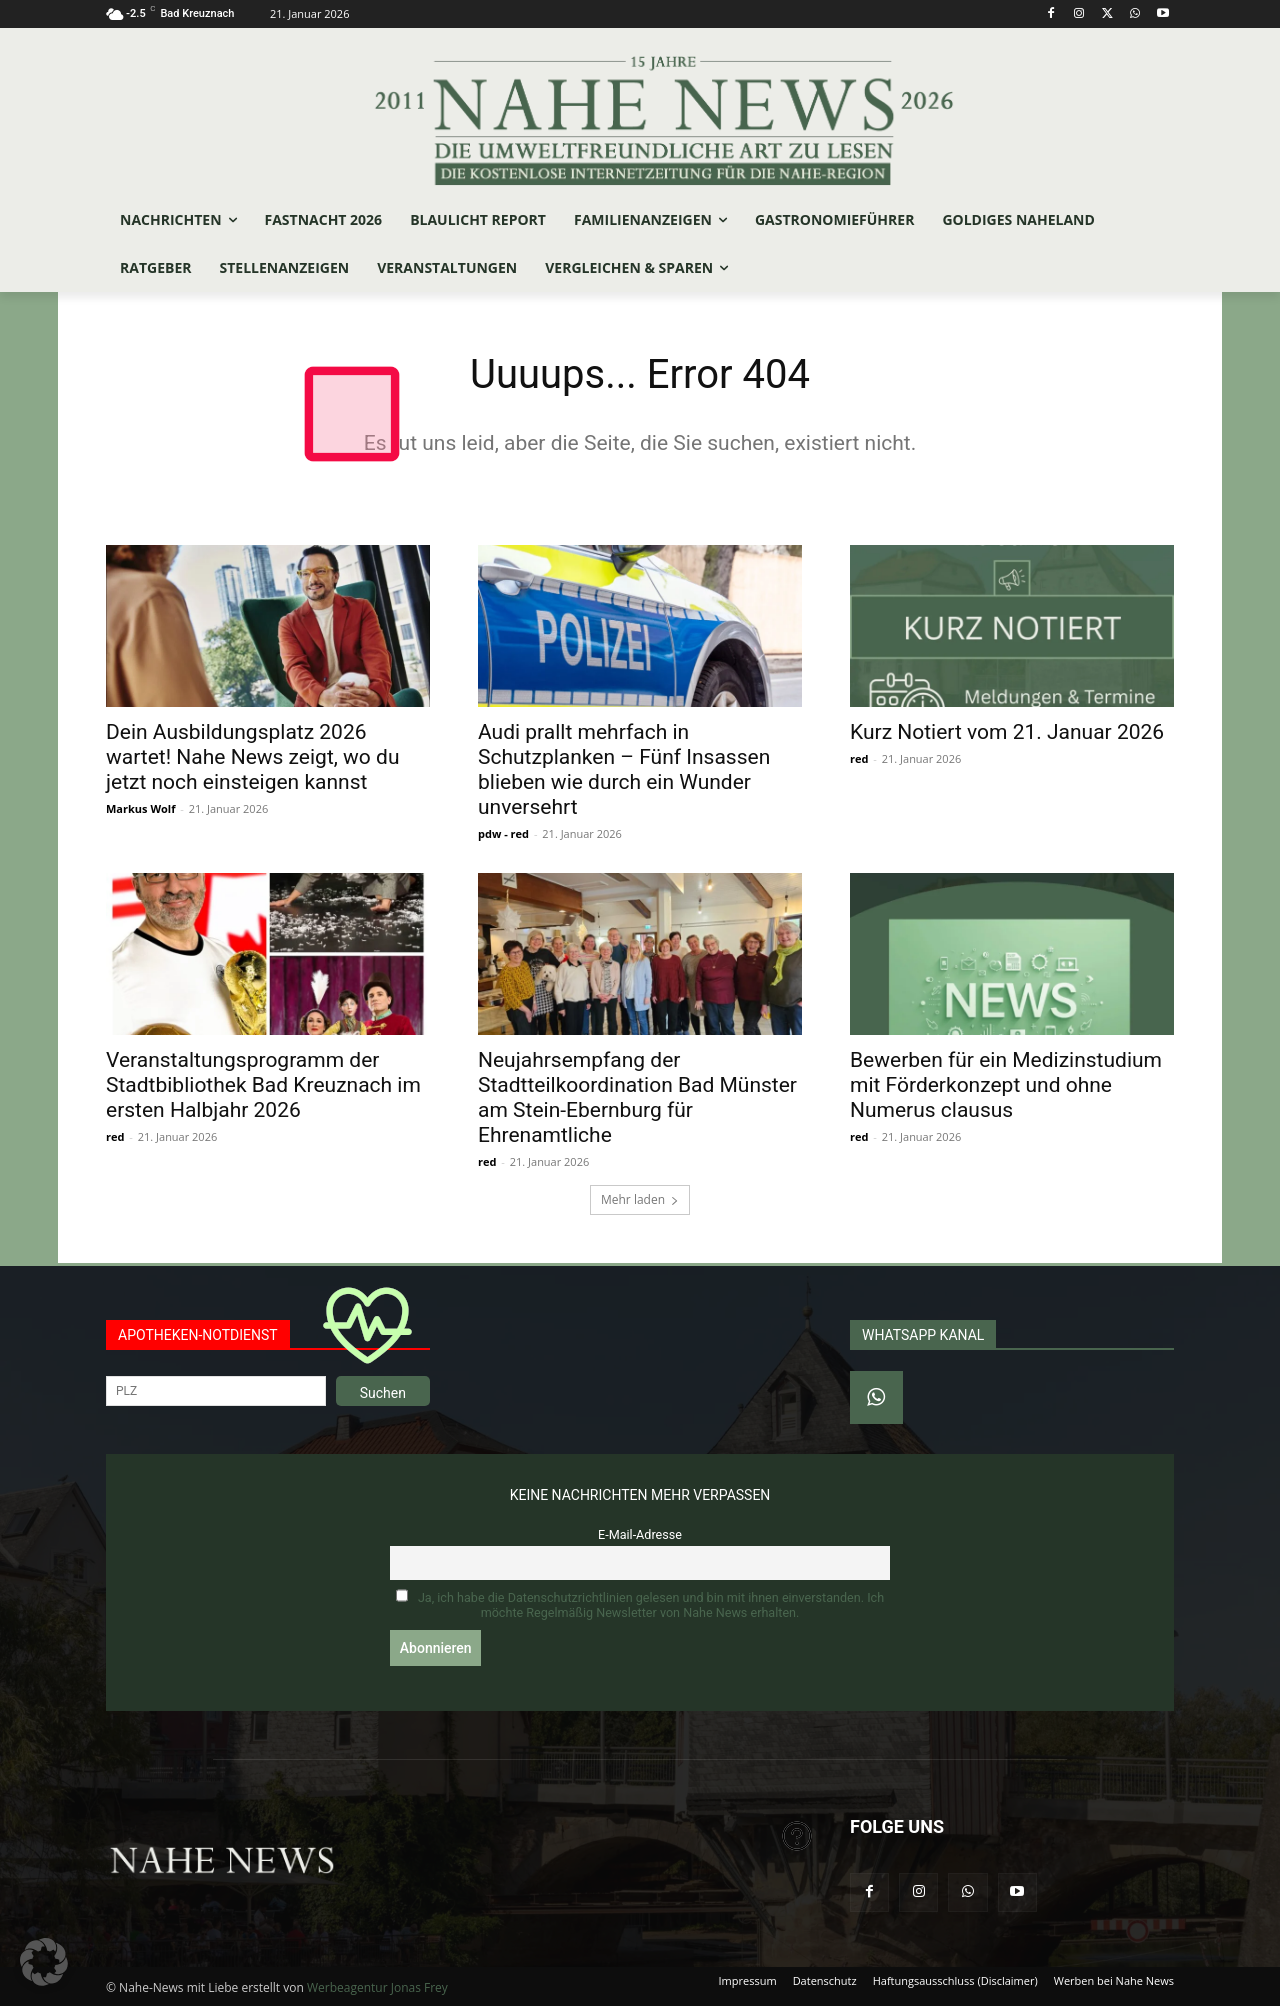 Image resolution: width=1280 pixels, height=2006 pixels. What do you see at coordinates (367, 1325) in the screenshot?
I see `access fitness tracking features` at bounding box center [367, 1325].